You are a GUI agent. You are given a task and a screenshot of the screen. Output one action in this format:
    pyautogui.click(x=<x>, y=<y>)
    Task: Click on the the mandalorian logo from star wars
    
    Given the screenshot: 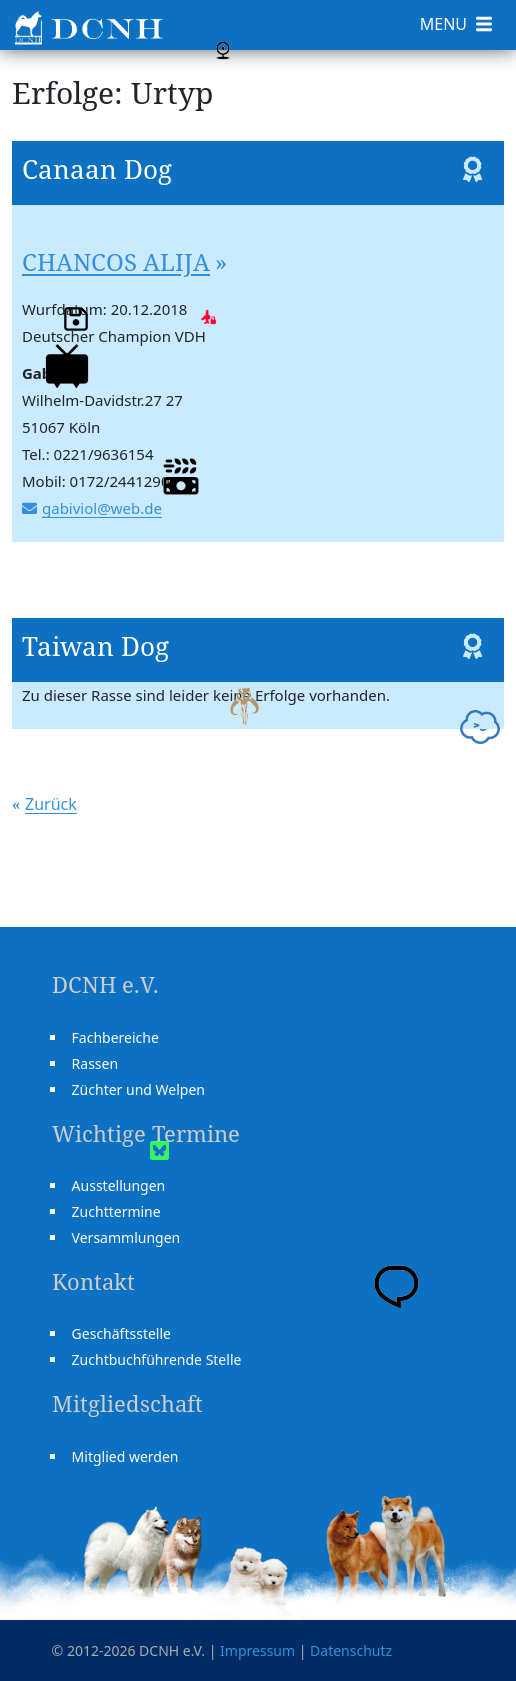 What is the action you would take?
    pyautogui.click(x=244, y=706)
    